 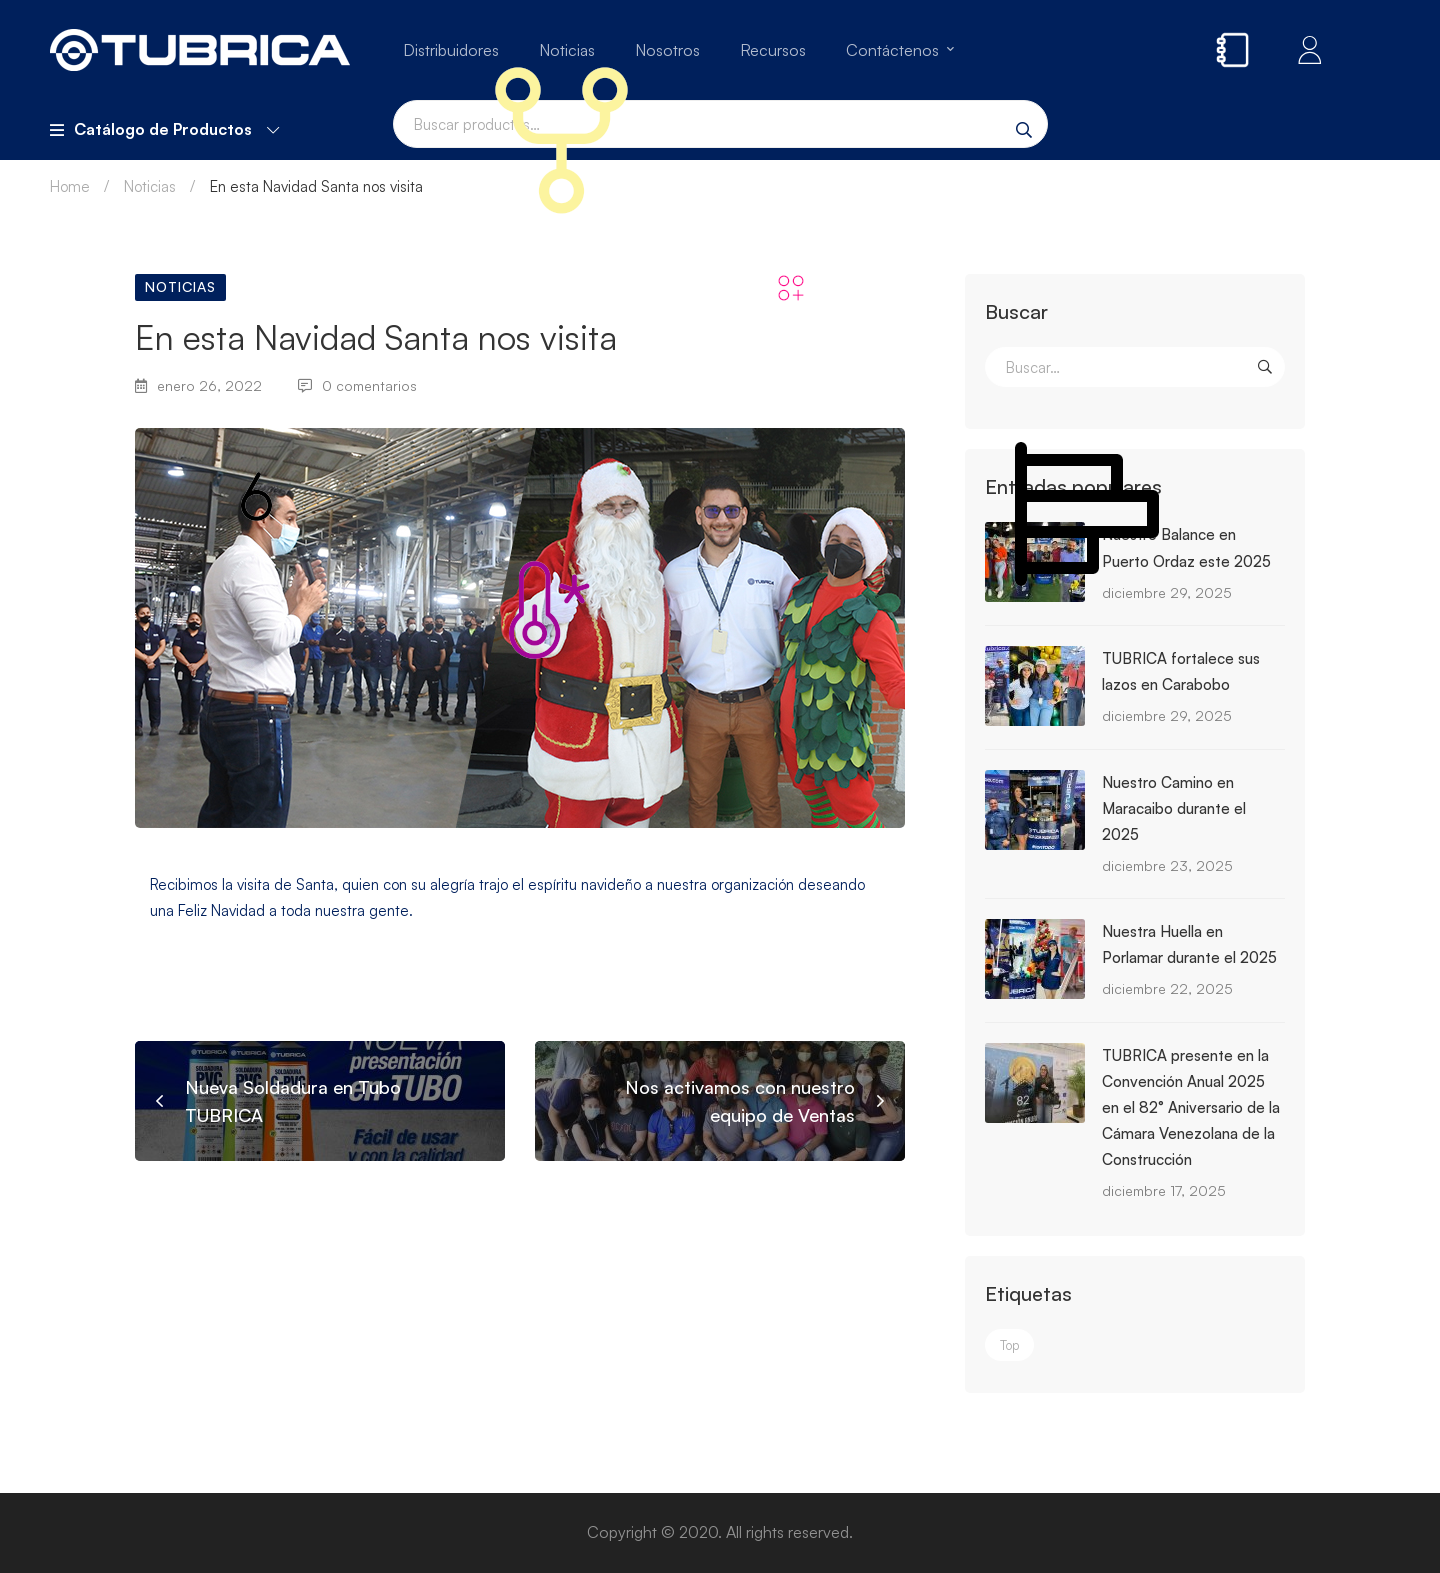 I want to click on indicates the number six in a list or sequence, so click(x=256, y=496).